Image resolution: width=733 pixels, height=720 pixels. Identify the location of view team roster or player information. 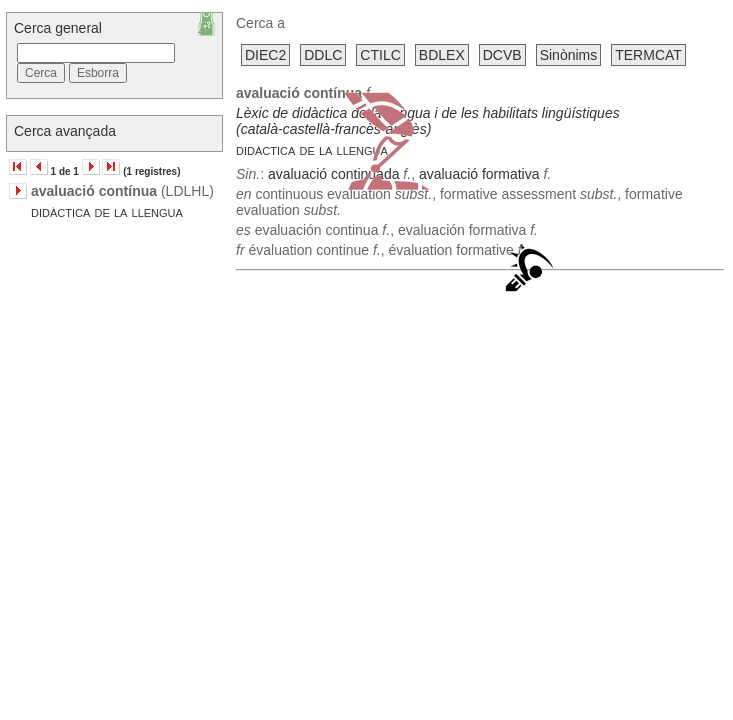
(206, 23).